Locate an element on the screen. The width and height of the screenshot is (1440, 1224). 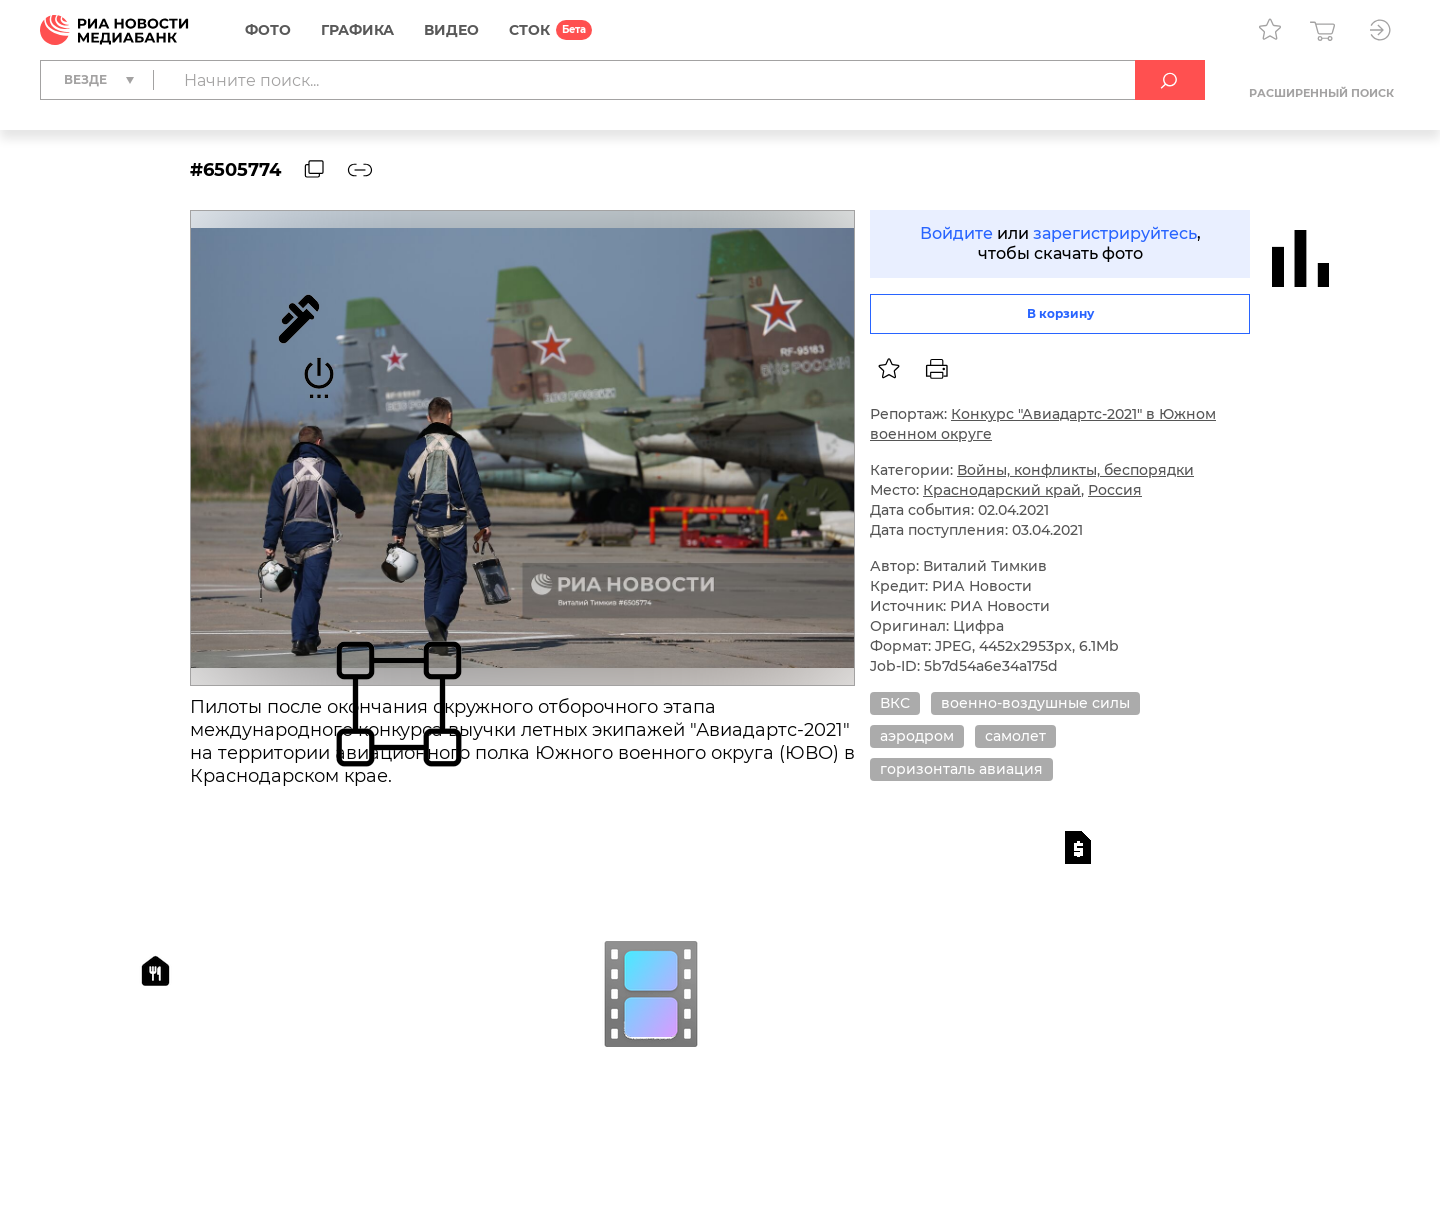
view invoice or billing document is located at coordinates (1078, 847).